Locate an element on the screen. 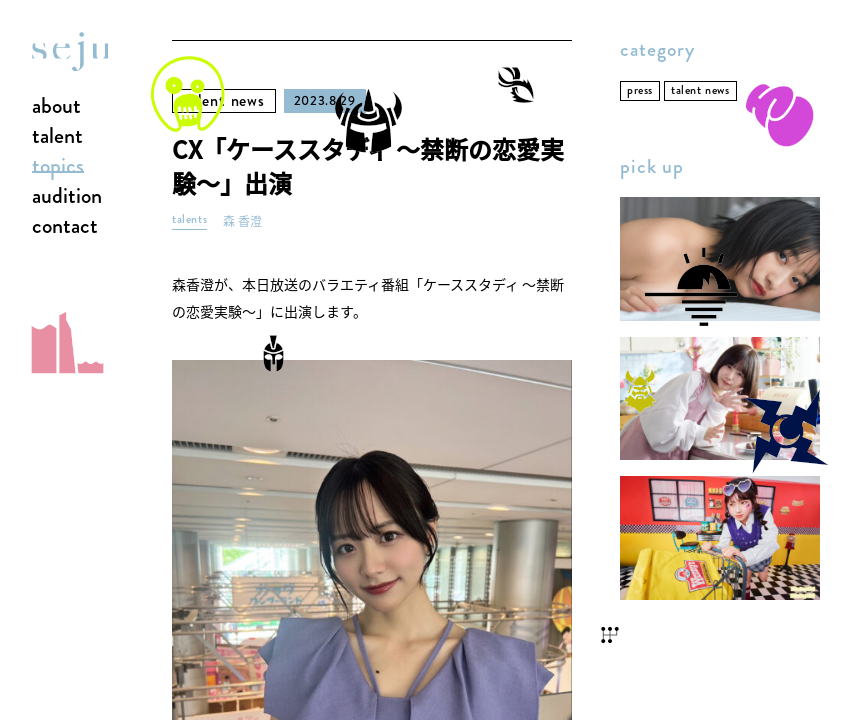 The image size is (852, 720). shuriken or ninja throwing star weapon icon is located at coordinates (786, 431).